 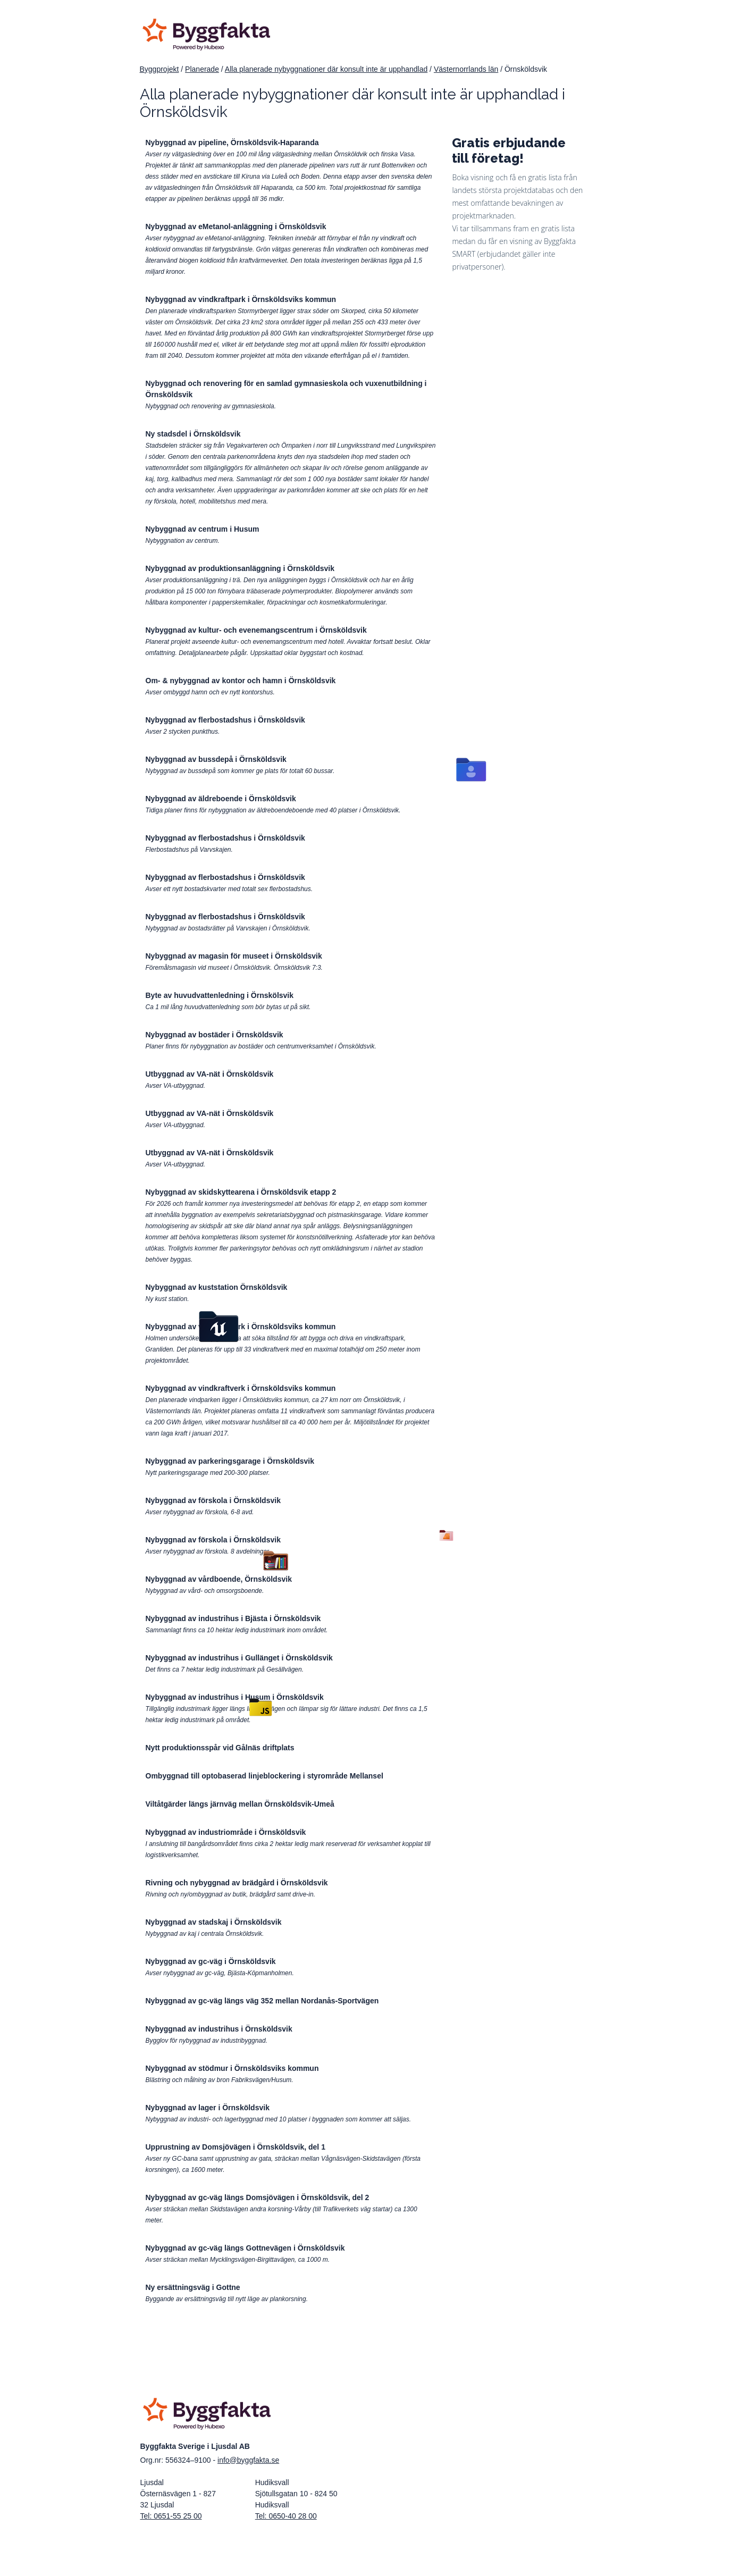 I want to click on open folder containing javascript files, so click(x=260, y=1708).